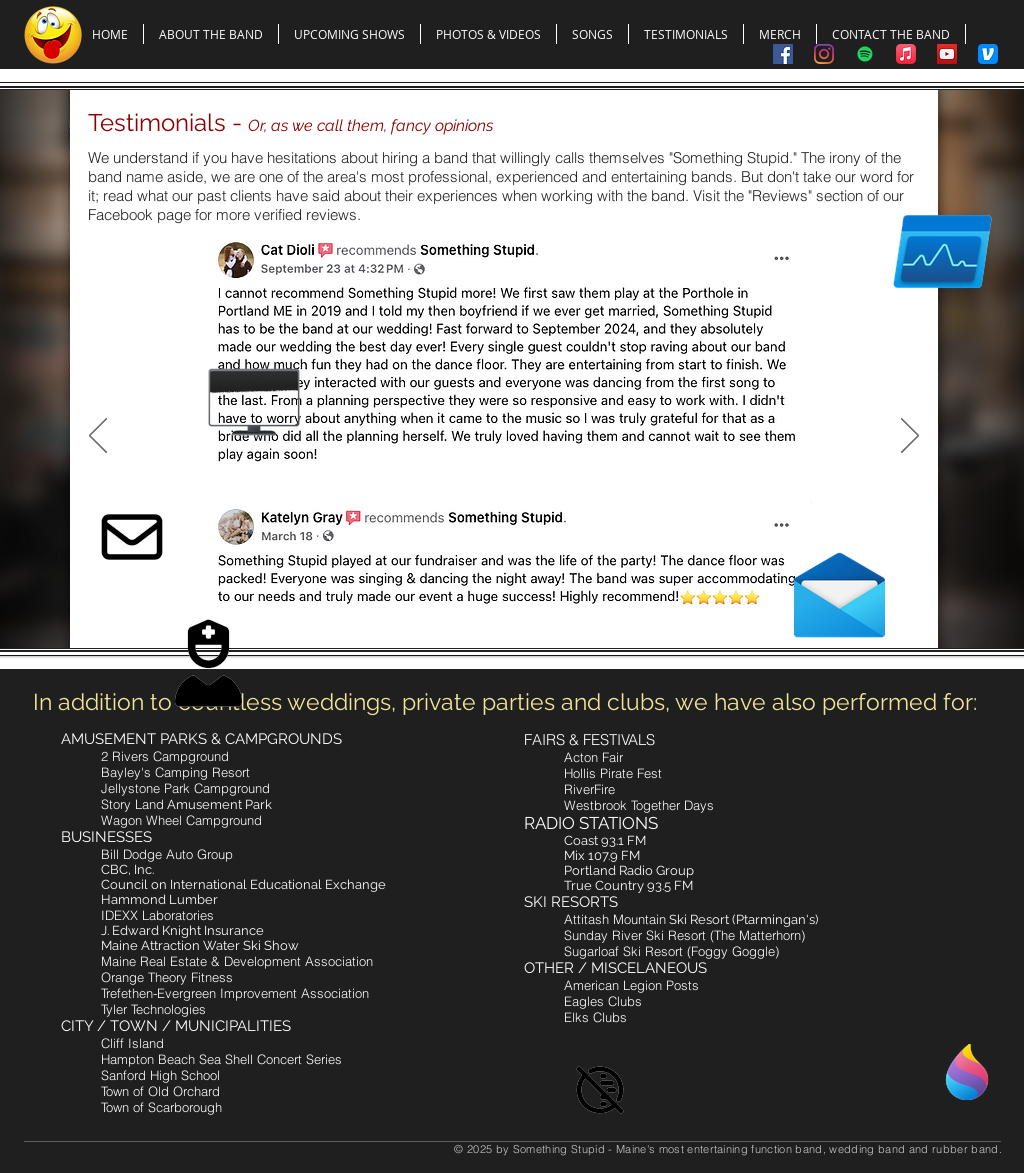 Image resolution: width=1024 pixels, height=1173 pixels. Describe the element at coordinates (942, 251) in the screenshot. I see `open process monitor application` at that location.